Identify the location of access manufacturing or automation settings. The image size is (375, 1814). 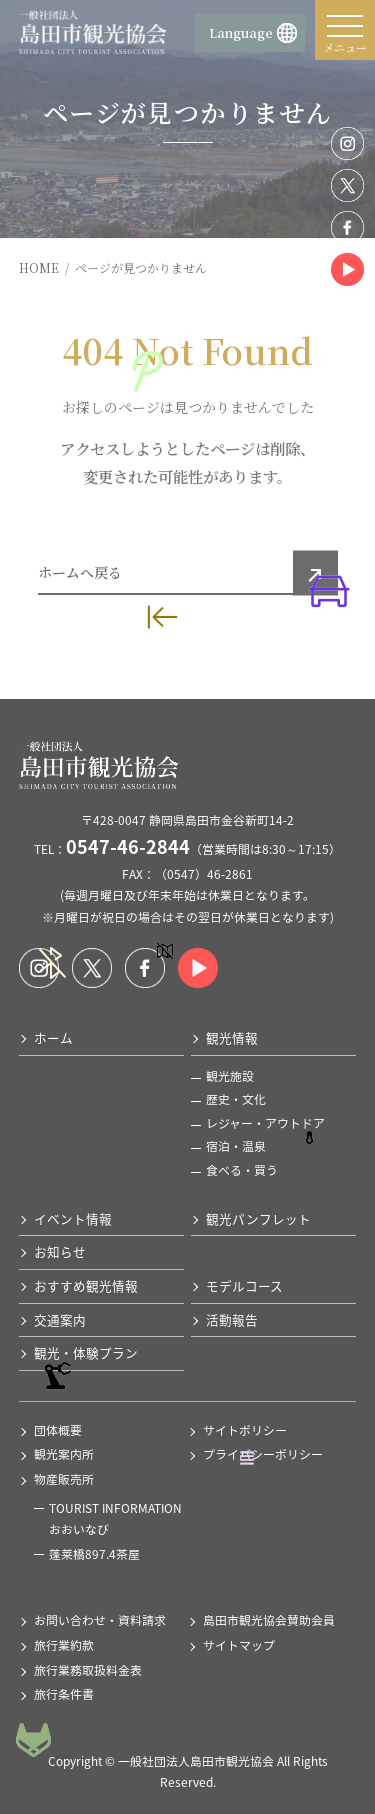
(58, 1376).